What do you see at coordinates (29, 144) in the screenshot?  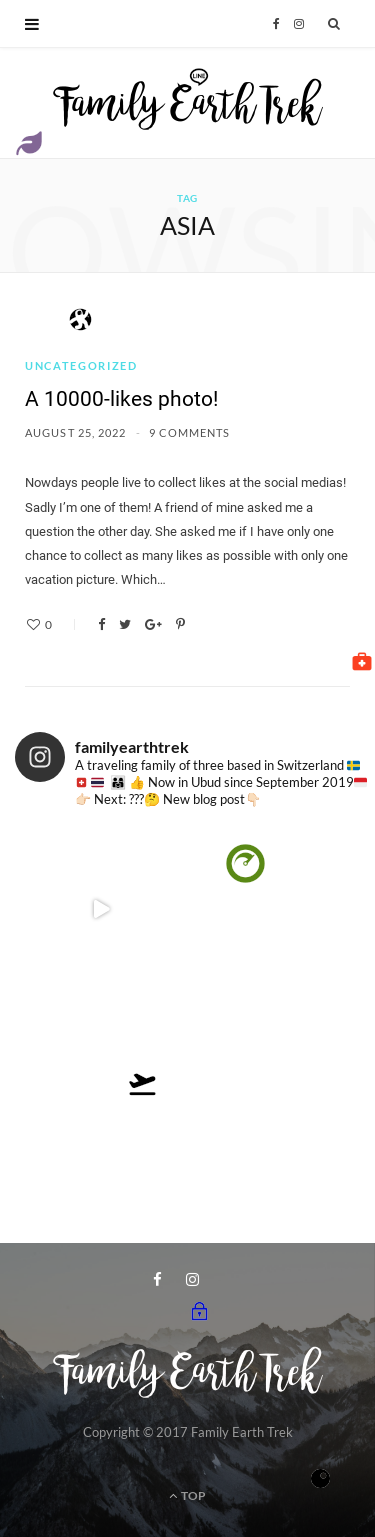 I see `indicates eco-friendly or sustainable option` at bounding box center [29, 144].